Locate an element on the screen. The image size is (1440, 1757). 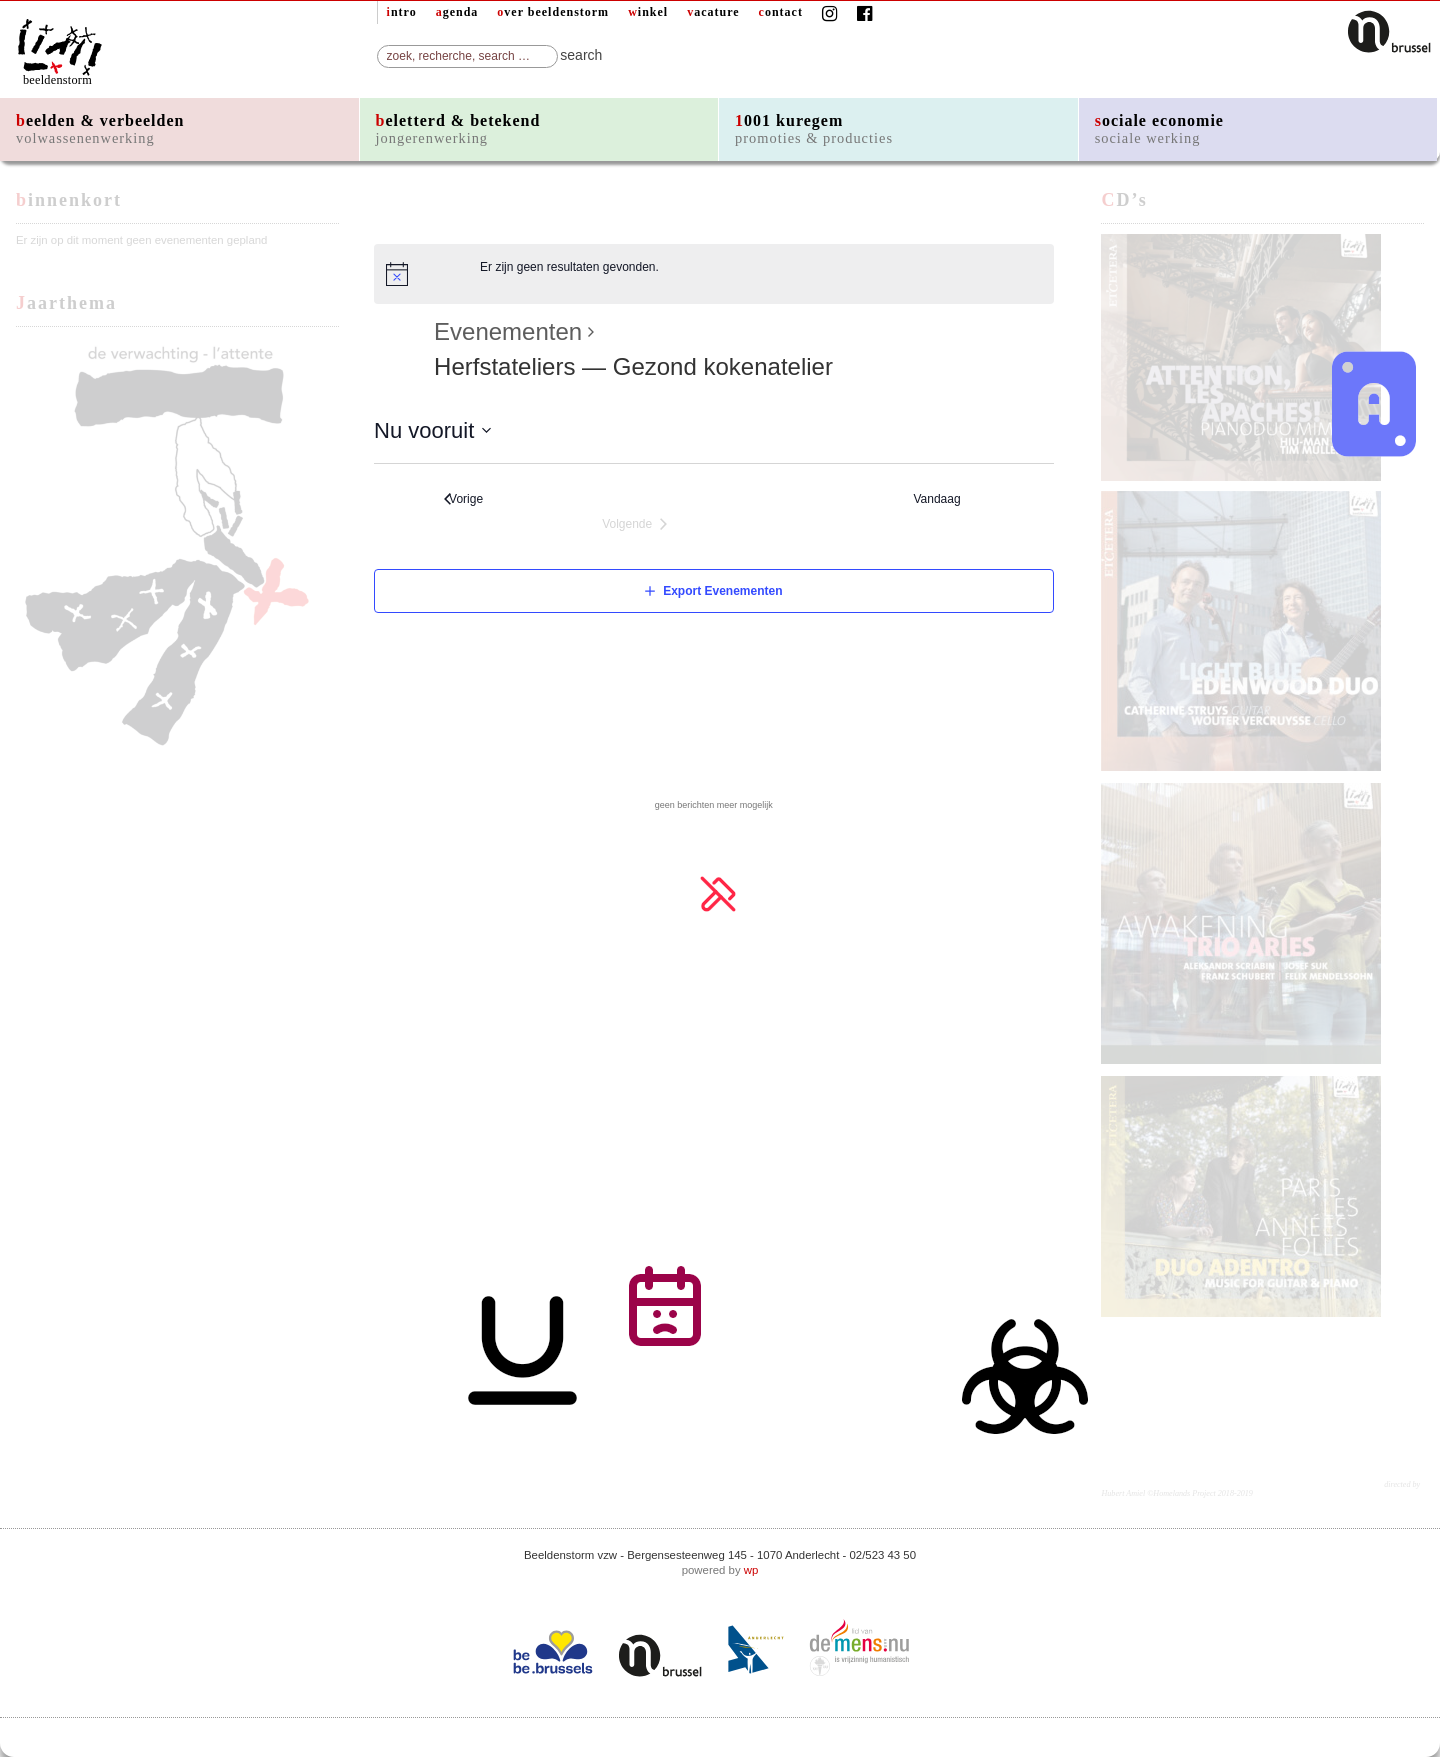
indicates build or construction tools are unavailable is located at coordinates (718, 894).